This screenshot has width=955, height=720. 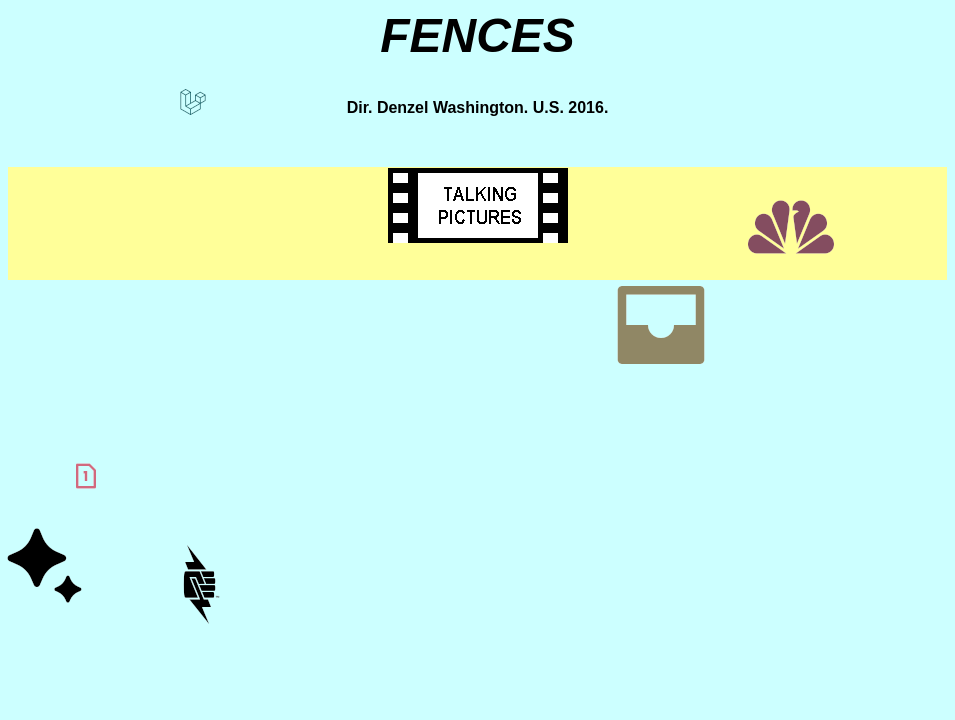 I want to click on view your inbox messages, so click(x=661, y=325).